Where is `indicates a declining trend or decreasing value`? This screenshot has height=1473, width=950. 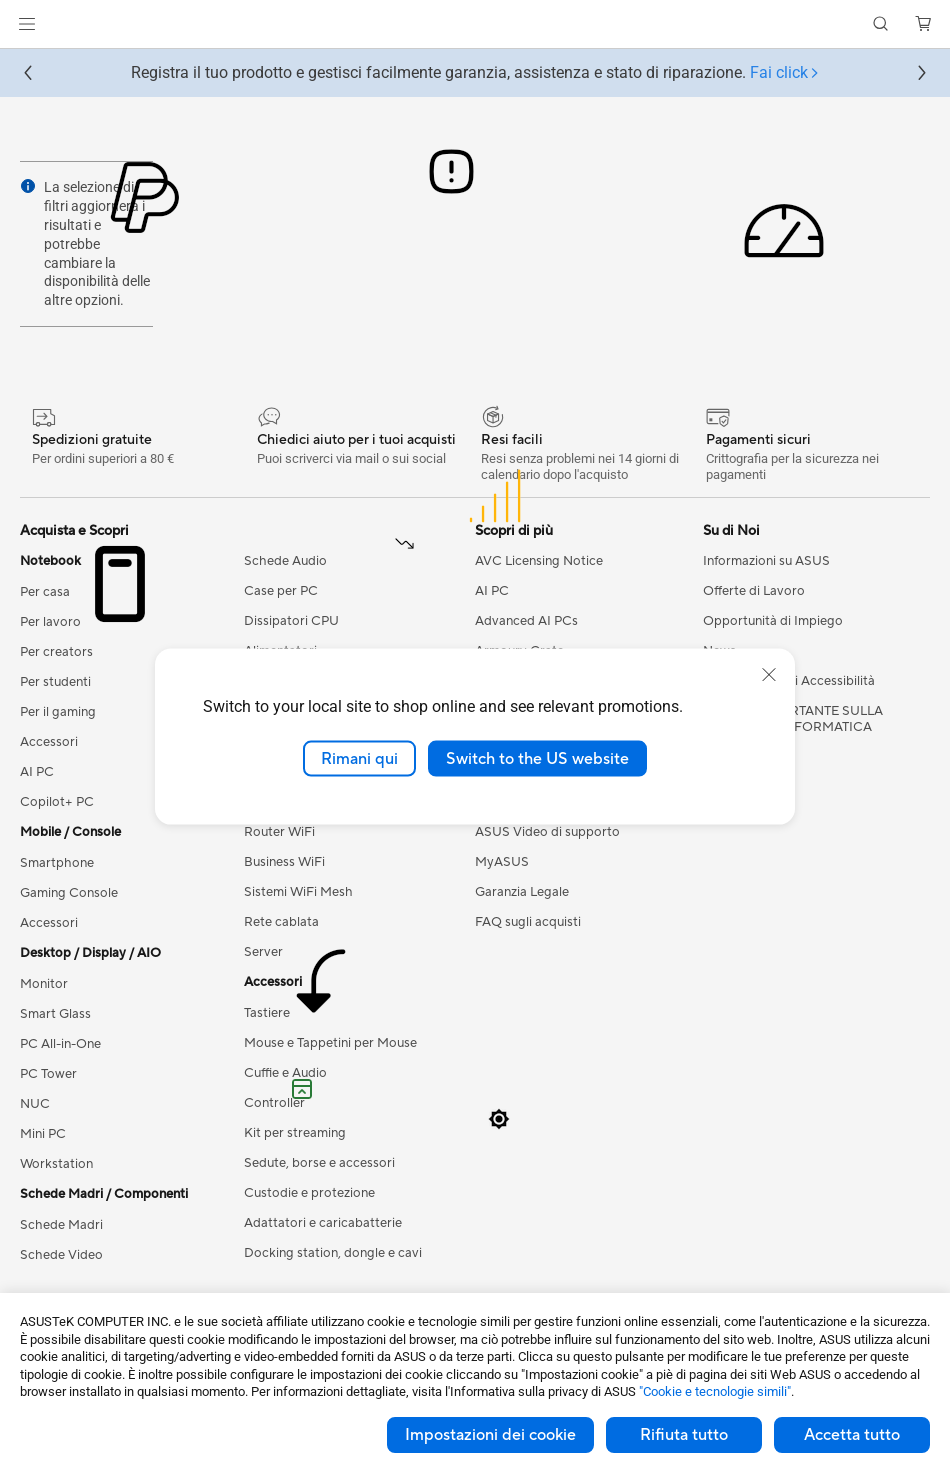
indicates a declining trend or decreasing value is located at coordinates (404, 543).